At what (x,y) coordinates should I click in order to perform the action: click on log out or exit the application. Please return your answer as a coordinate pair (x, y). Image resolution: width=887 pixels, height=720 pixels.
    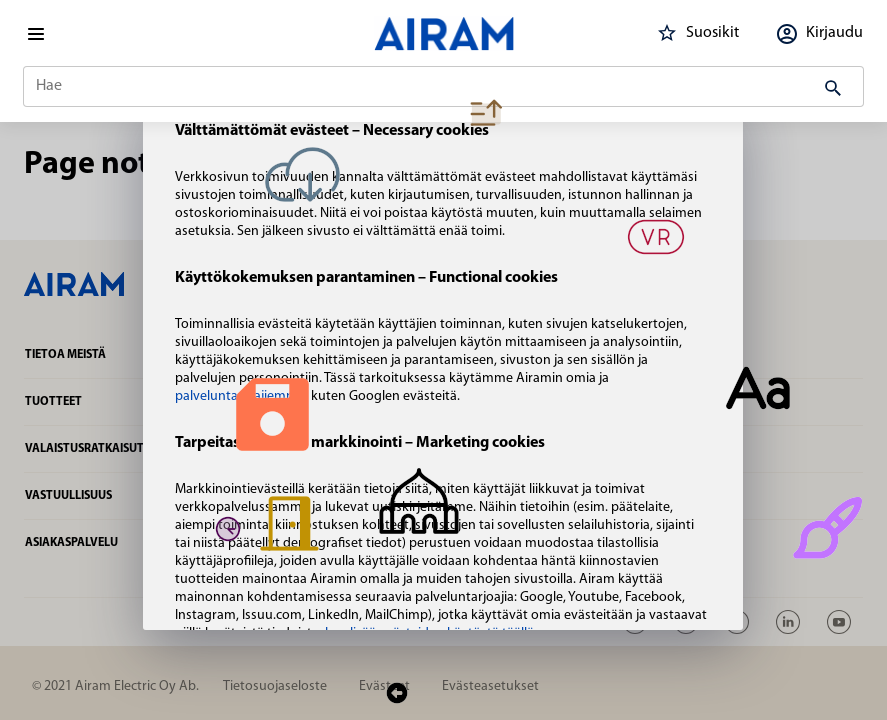
    Looking at the image, I should click on (289, 523).